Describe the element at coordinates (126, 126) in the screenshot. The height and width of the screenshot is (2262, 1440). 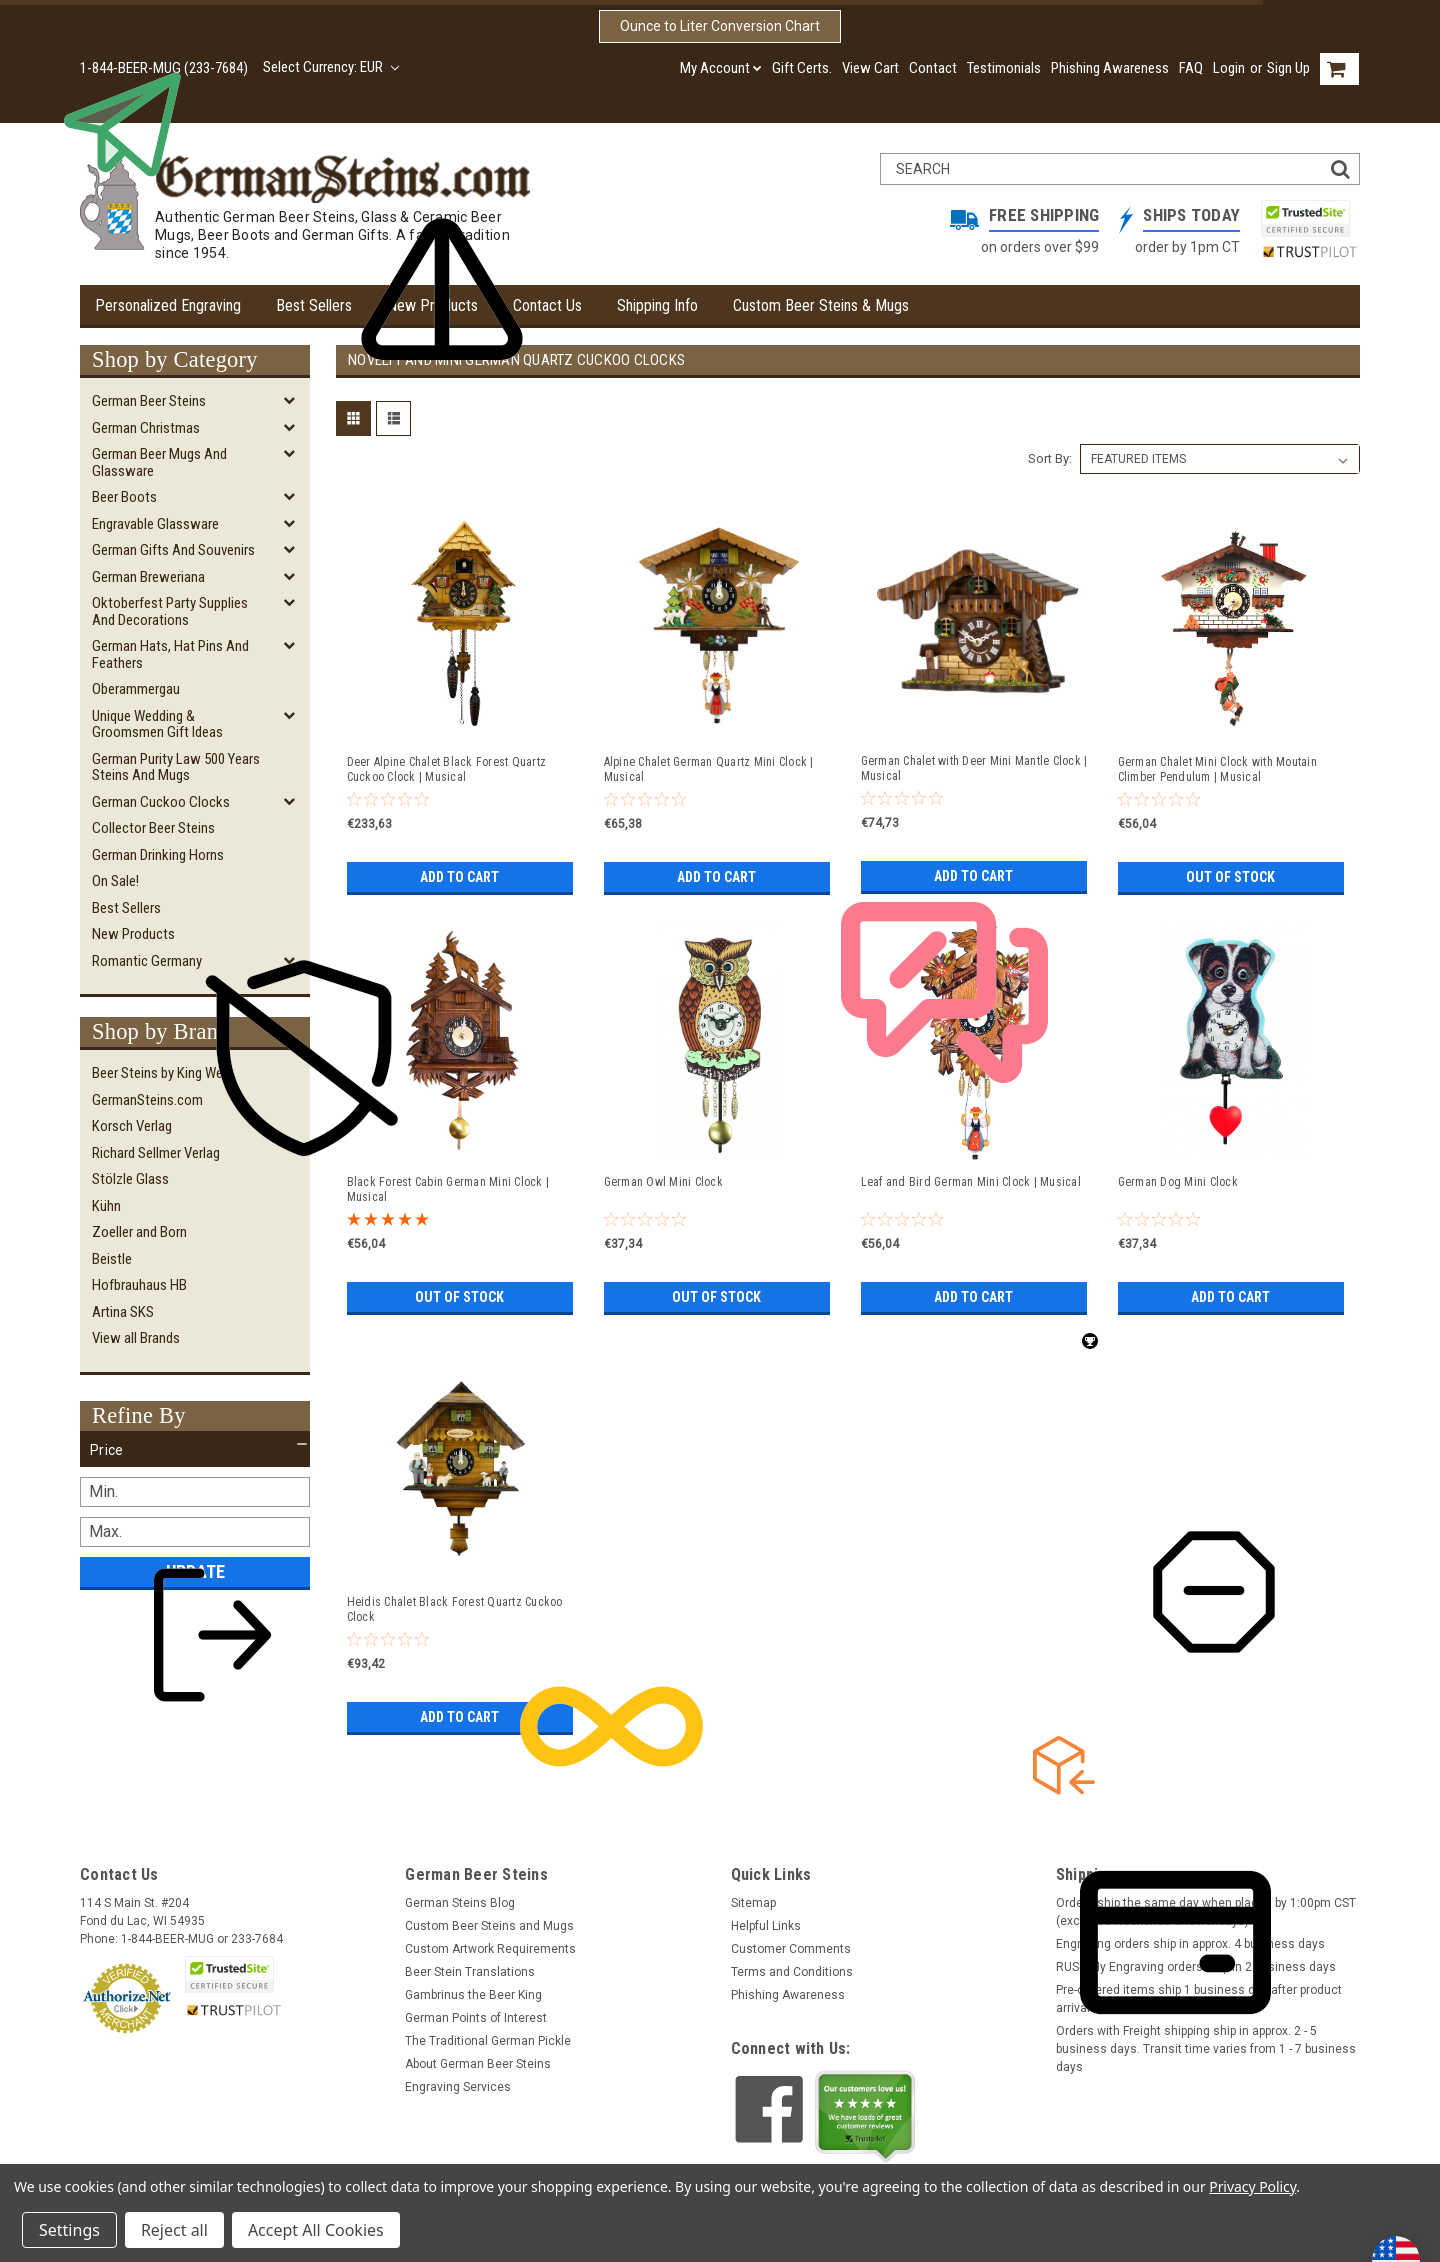
I see `open Telegram messaging app` at that location.